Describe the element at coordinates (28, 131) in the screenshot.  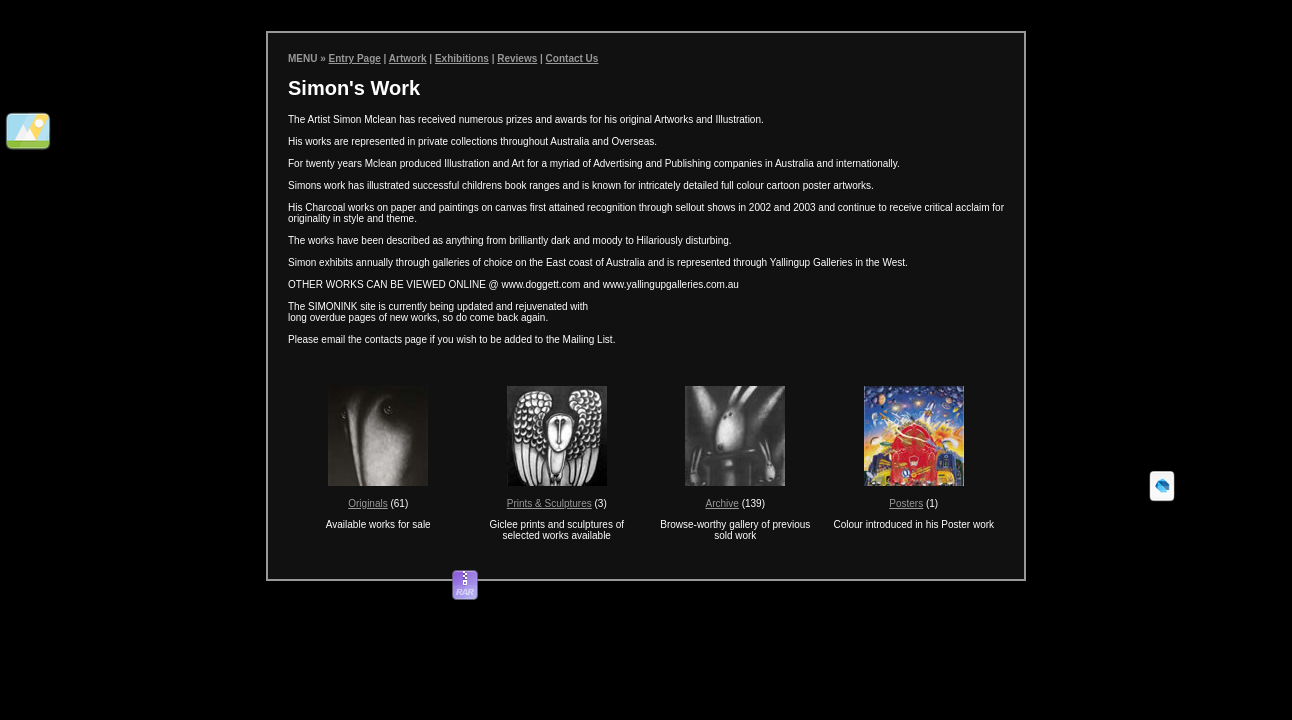
I see `open graphics or image editing applications` at that location.